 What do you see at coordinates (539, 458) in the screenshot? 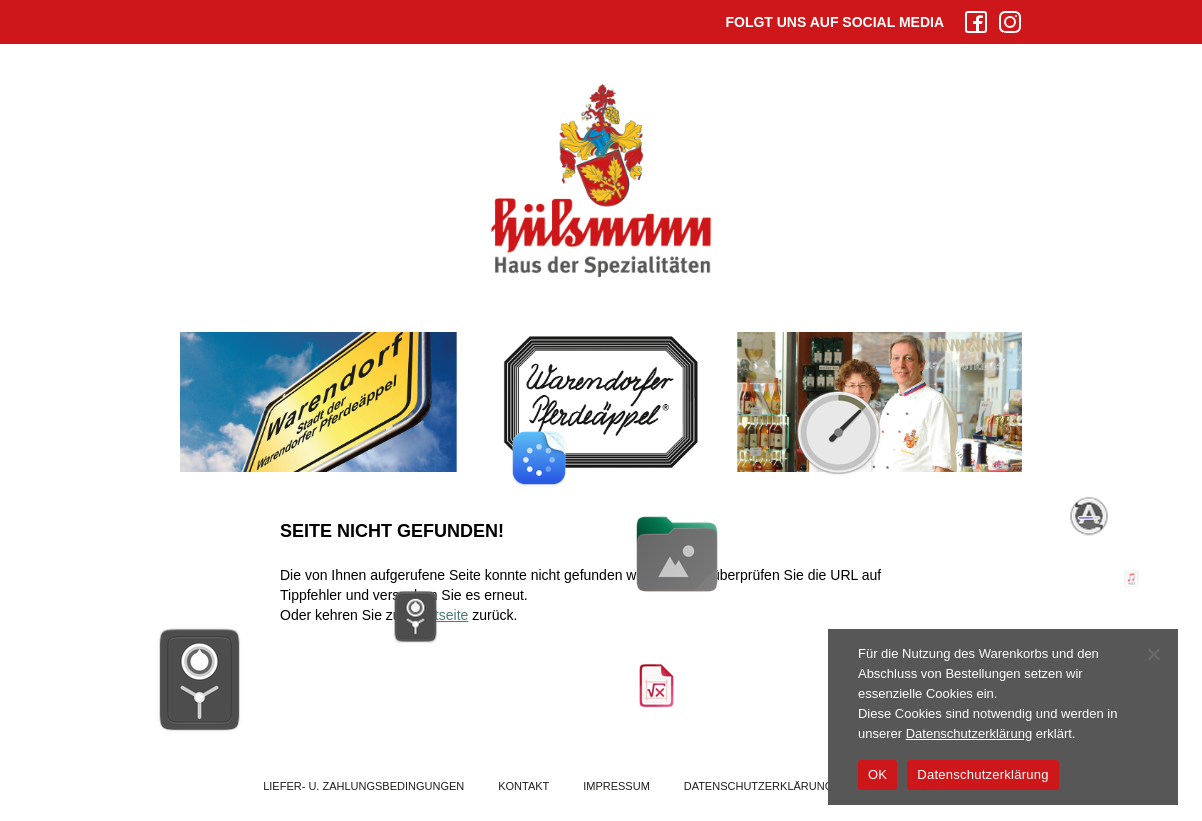
I see `open system preferences or settings app` at bounding box center [539, 458].